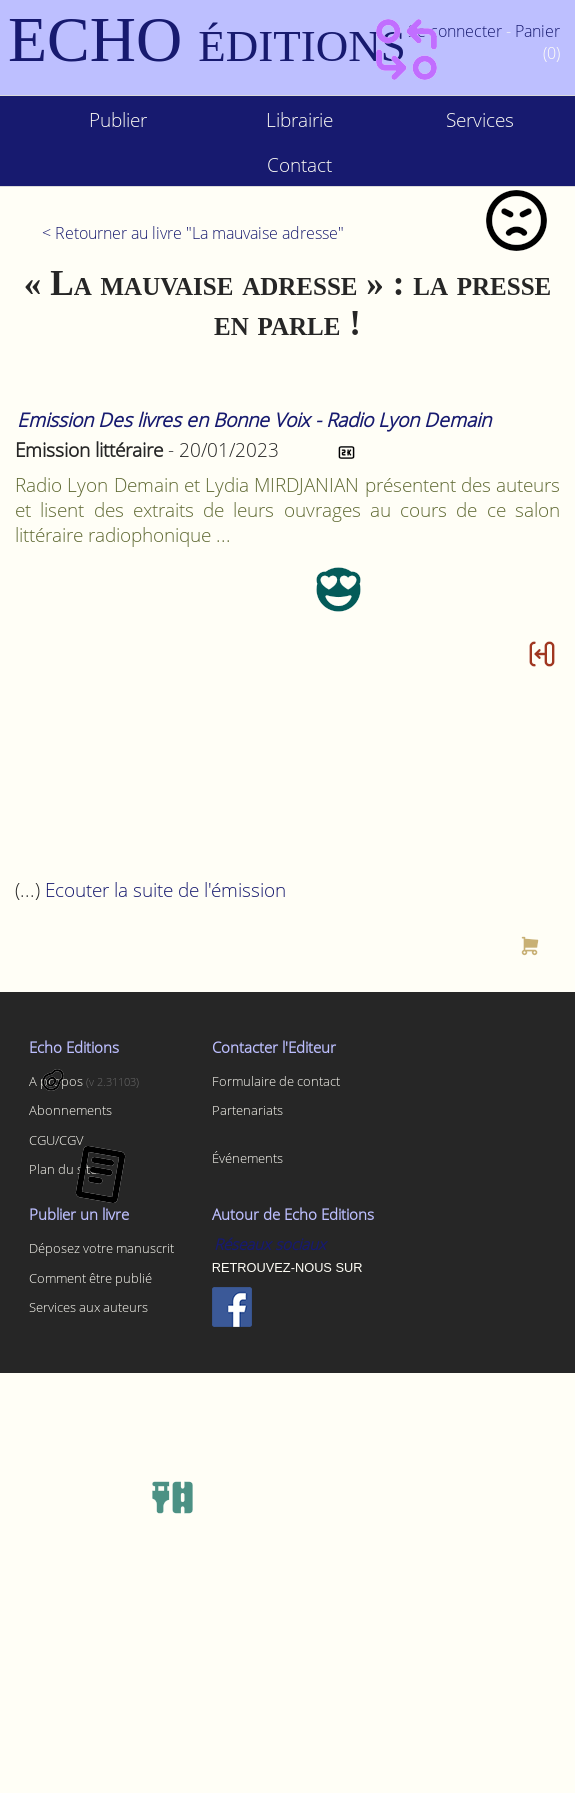 This screenshot has width=575, height=1793. Describe the element at coordinates (53, 1080) in the screenshot. I see `select avocado as a food preference or ingredient` at that location.